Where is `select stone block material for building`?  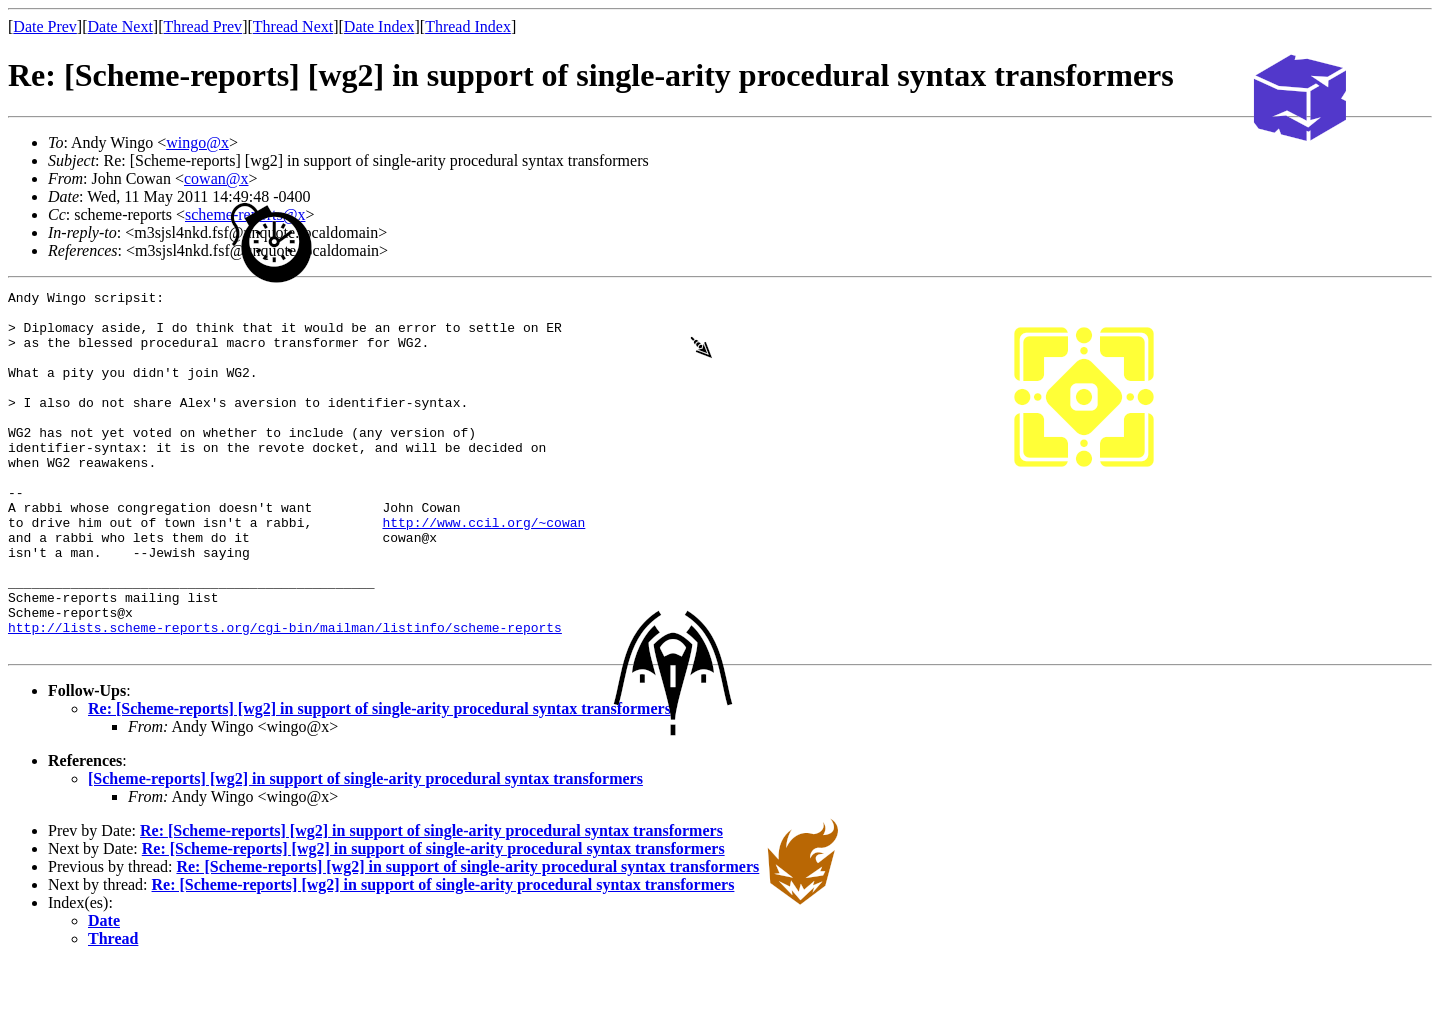 select stone block material for building is located at coordinates (1300, 96).